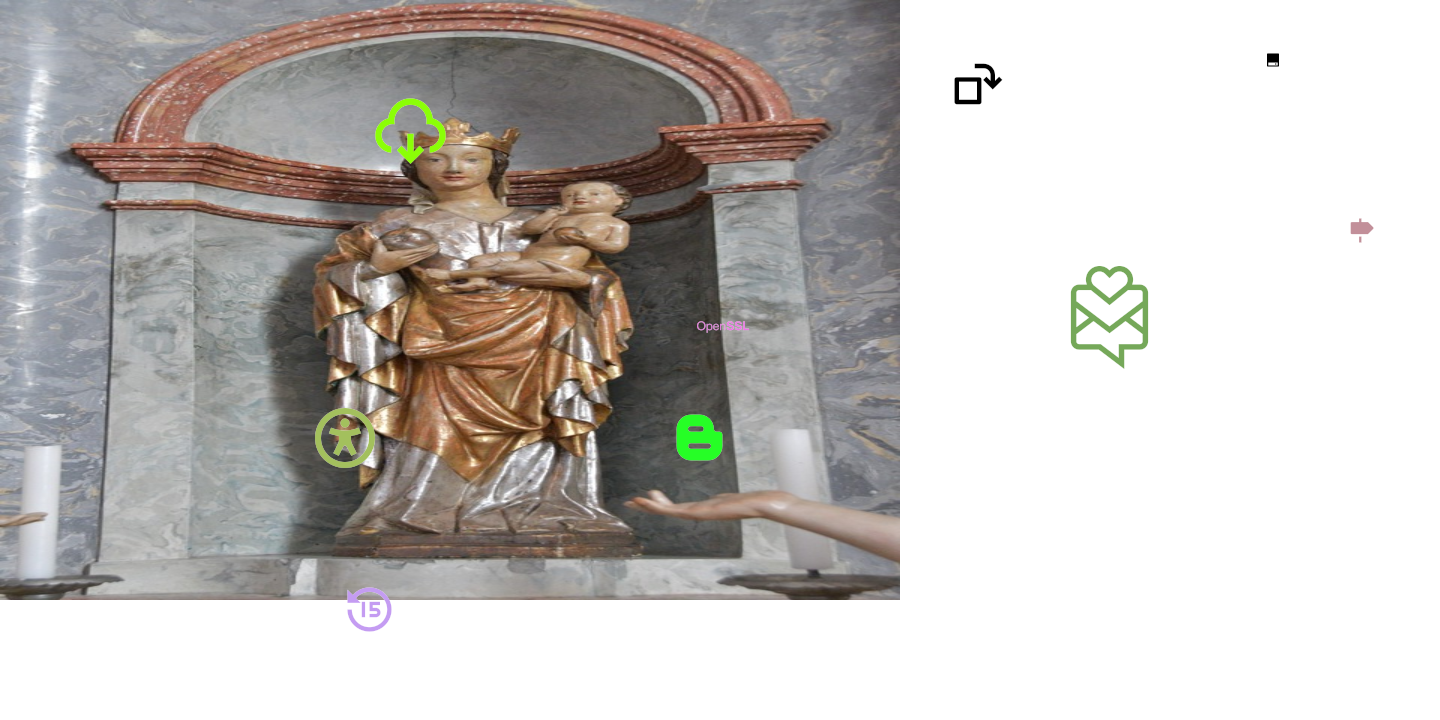  Describe the element at coordinates (410, 130) in the screenshot. I see `download file from cloud storage` at that location.